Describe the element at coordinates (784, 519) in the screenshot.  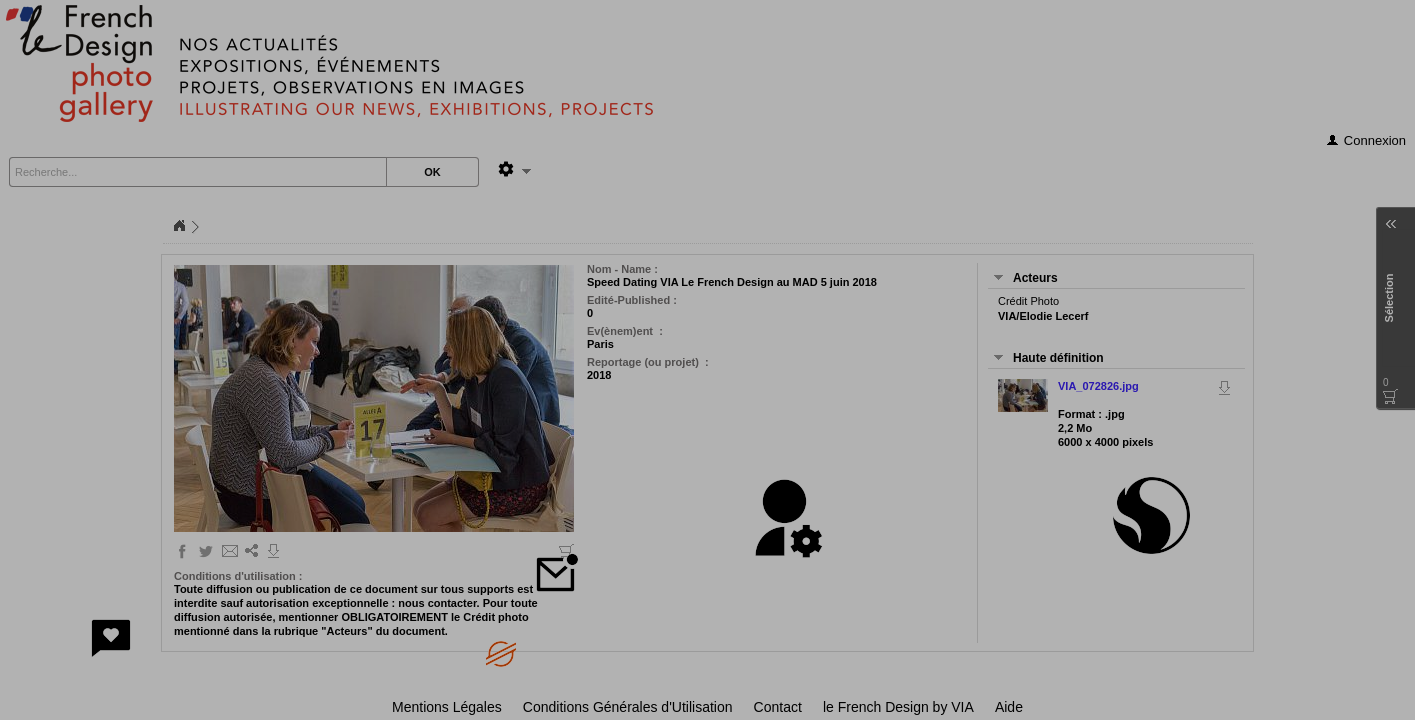
I see `access user account settings` at that location.